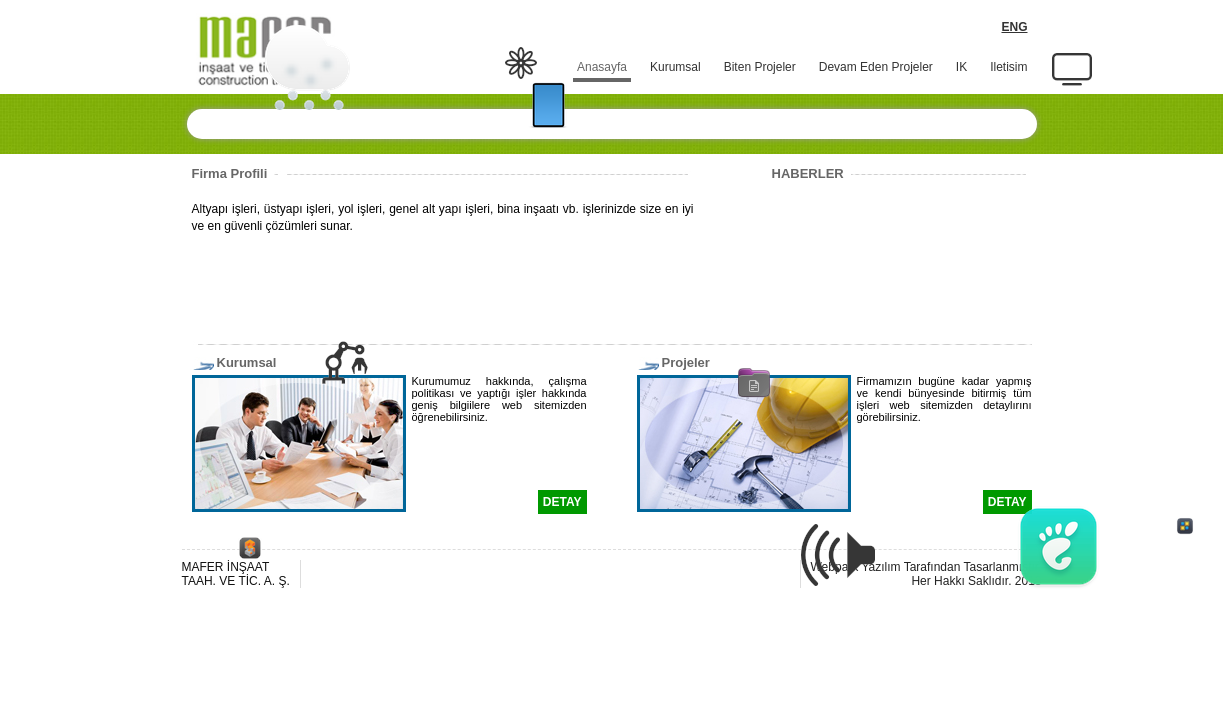  Describe the element at coordinates (521, 63) in the screenshot. I see `open budgie window shuffler workspace manager` at that location.